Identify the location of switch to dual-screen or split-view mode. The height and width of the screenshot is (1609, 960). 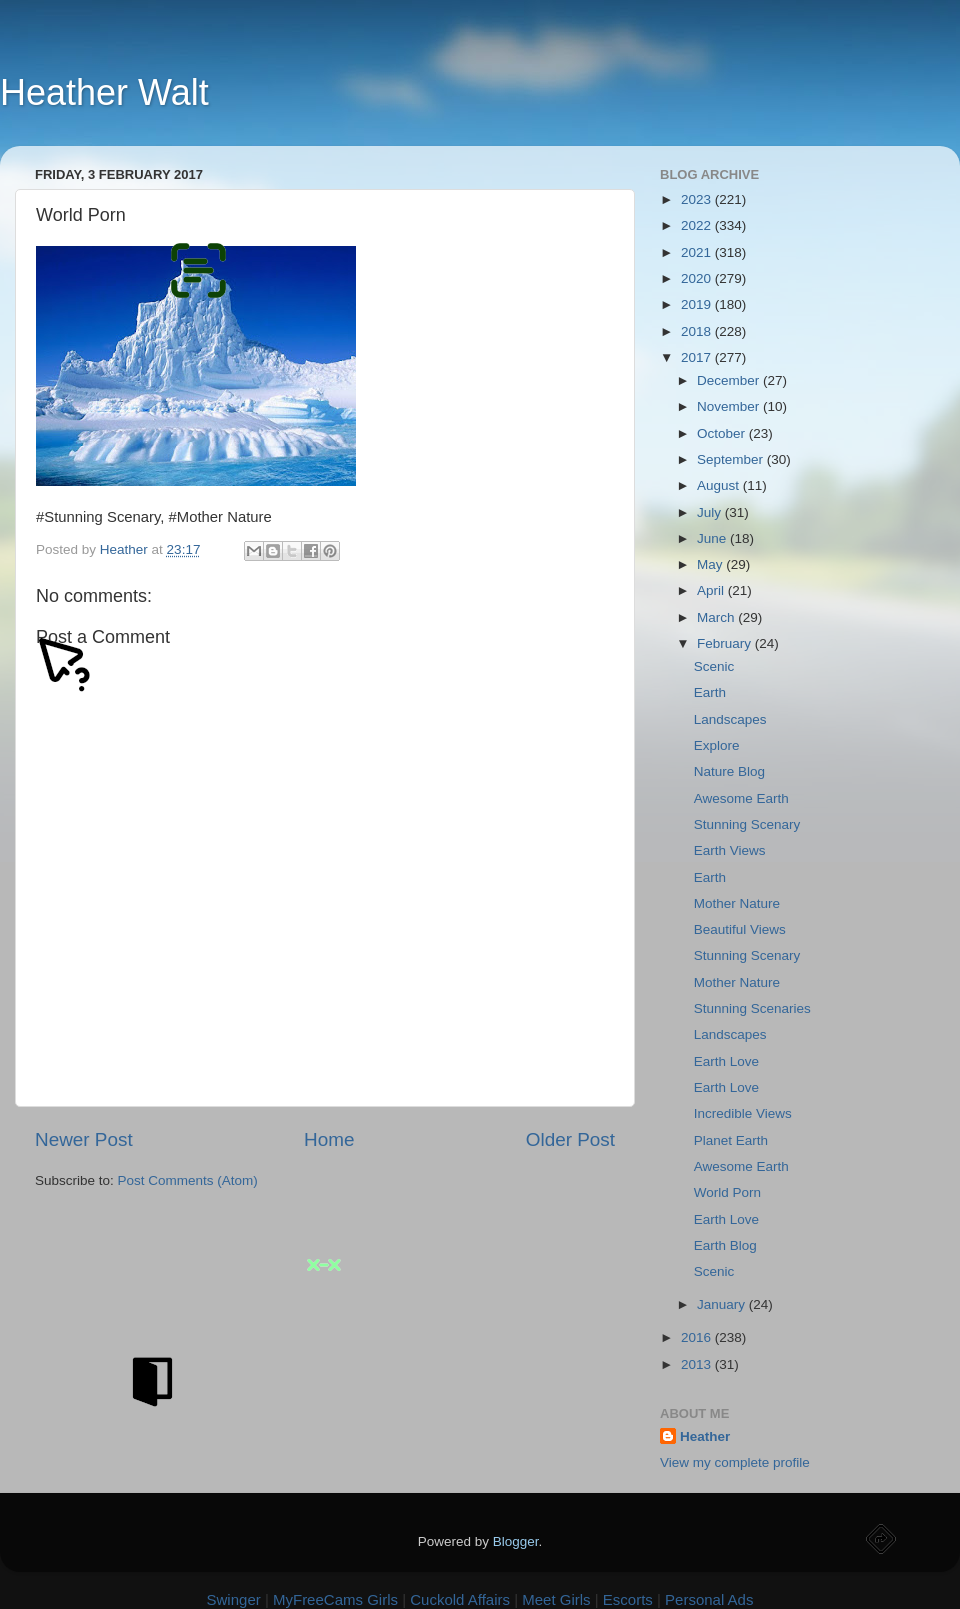
(152, 1379).